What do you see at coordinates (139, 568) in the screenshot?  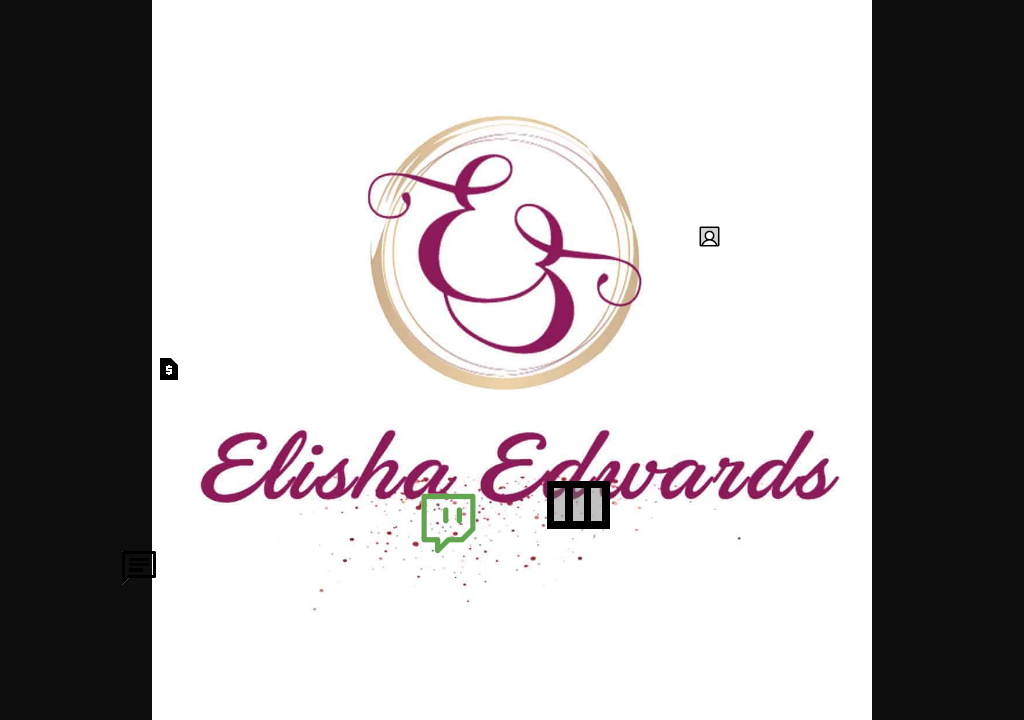 I see `open chat or messaging` at bounding box center [139, 568].